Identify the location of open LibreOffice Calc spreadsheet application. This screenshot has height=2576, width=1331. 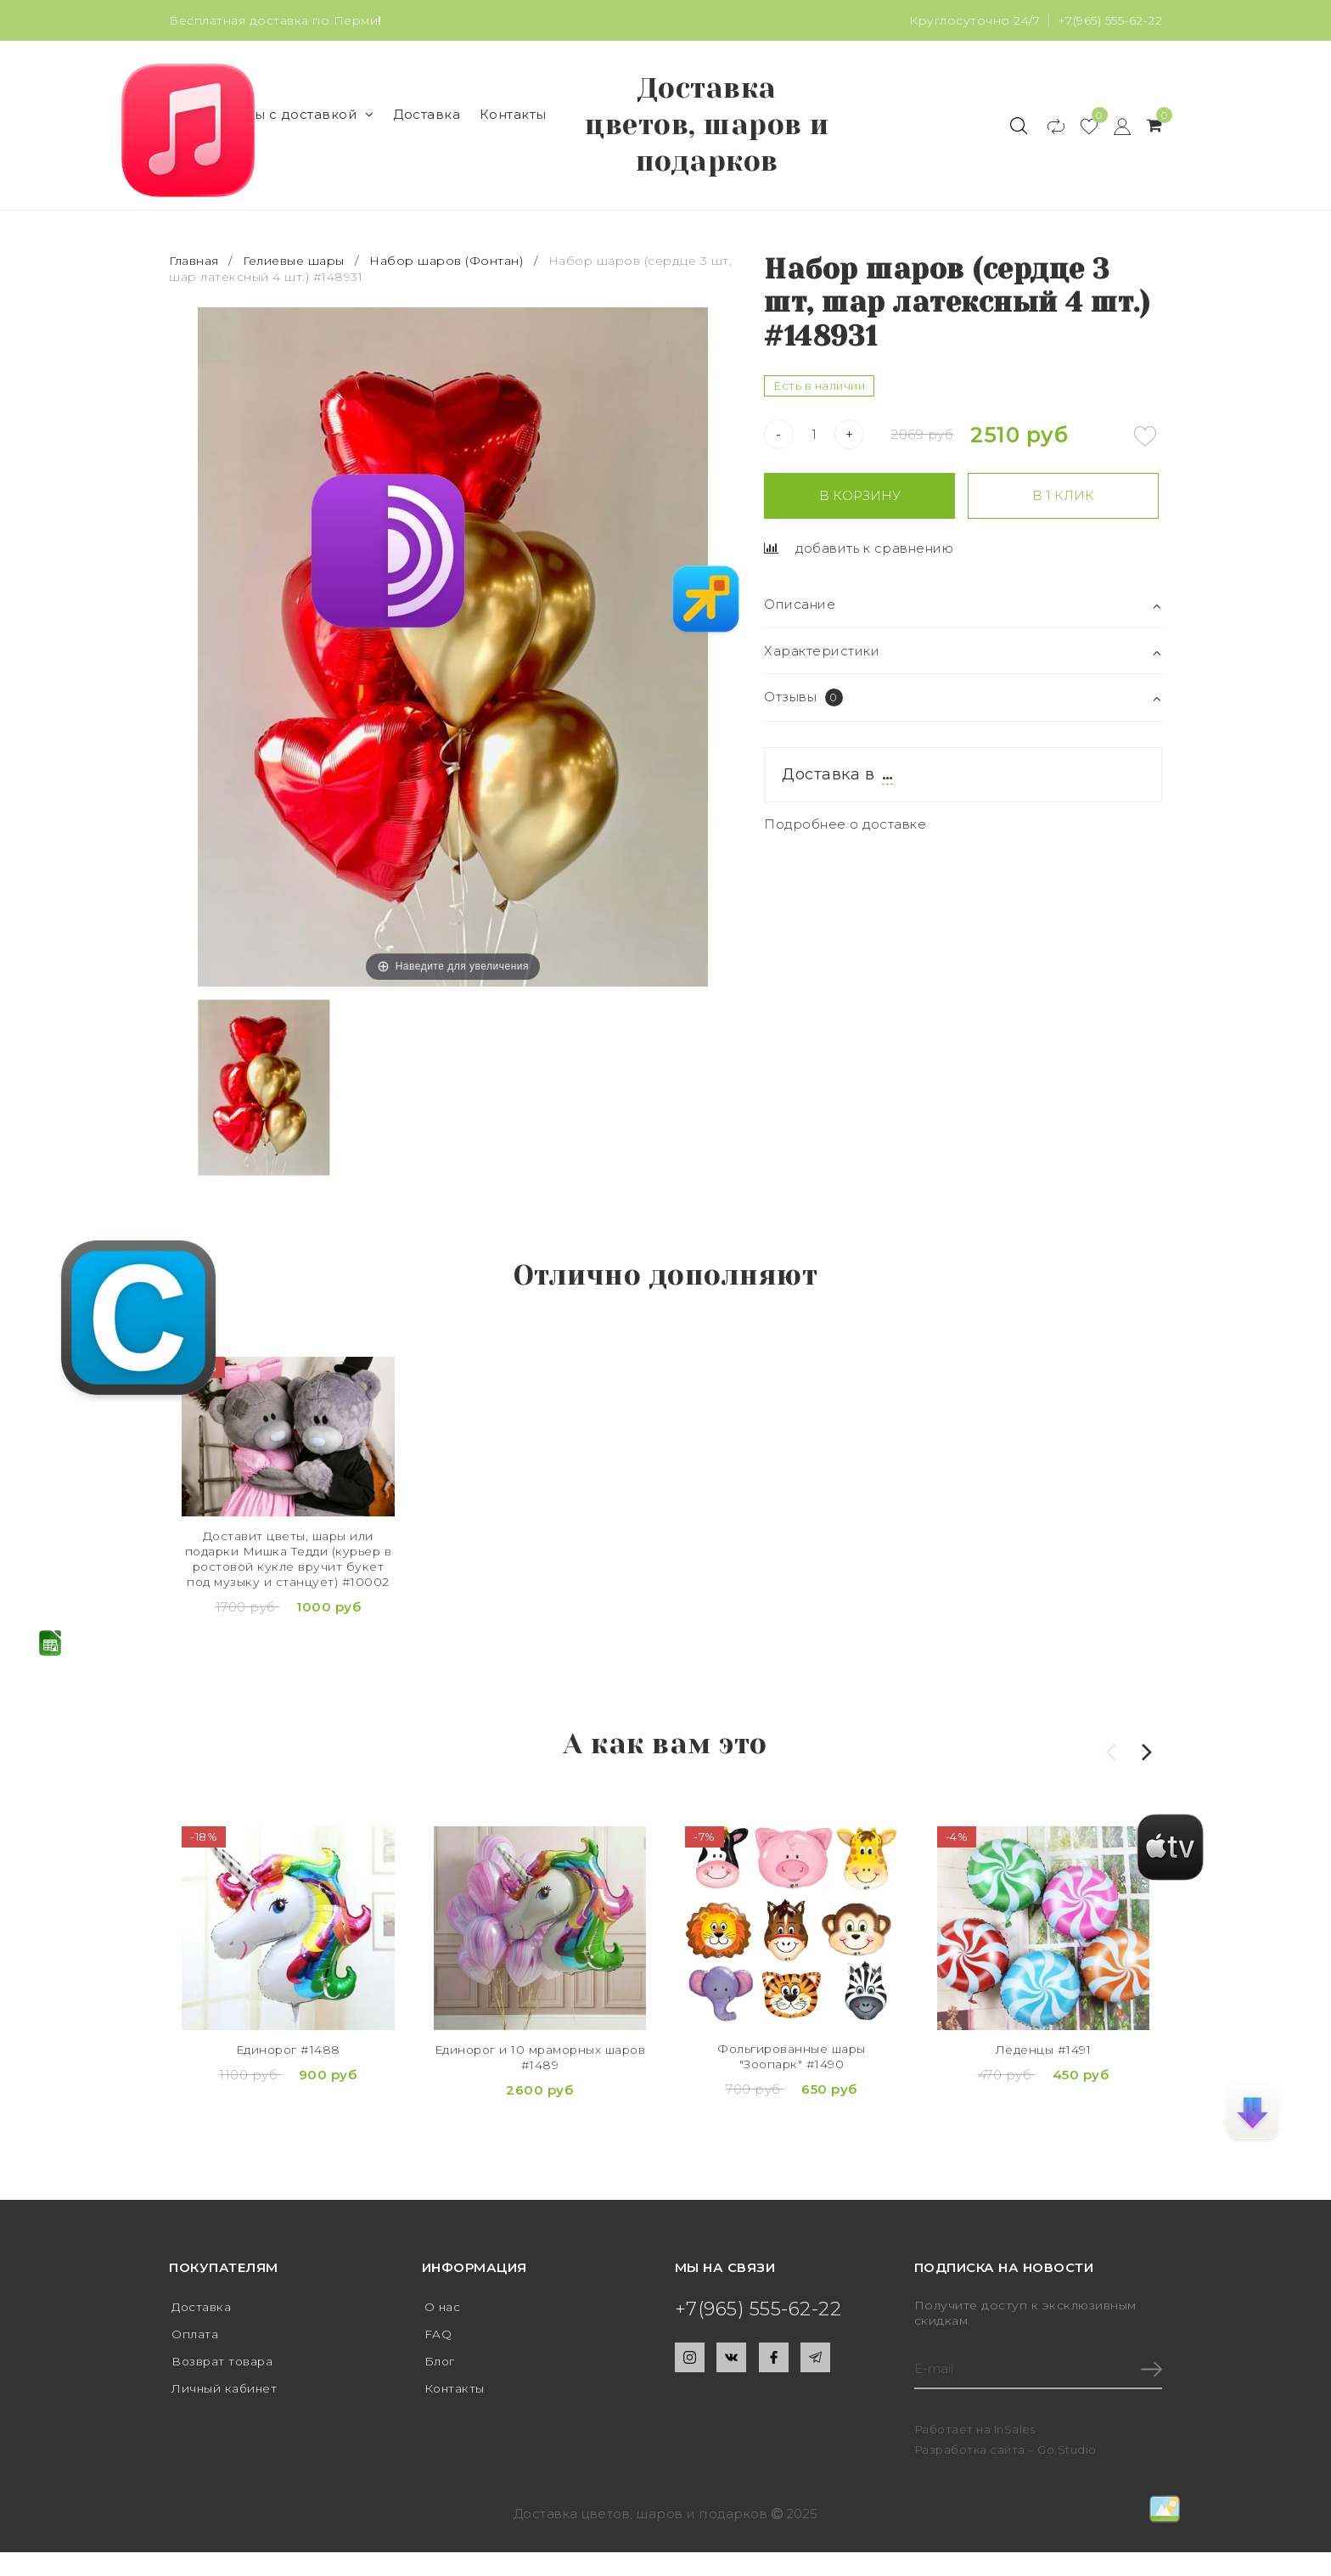
(50, 1643).